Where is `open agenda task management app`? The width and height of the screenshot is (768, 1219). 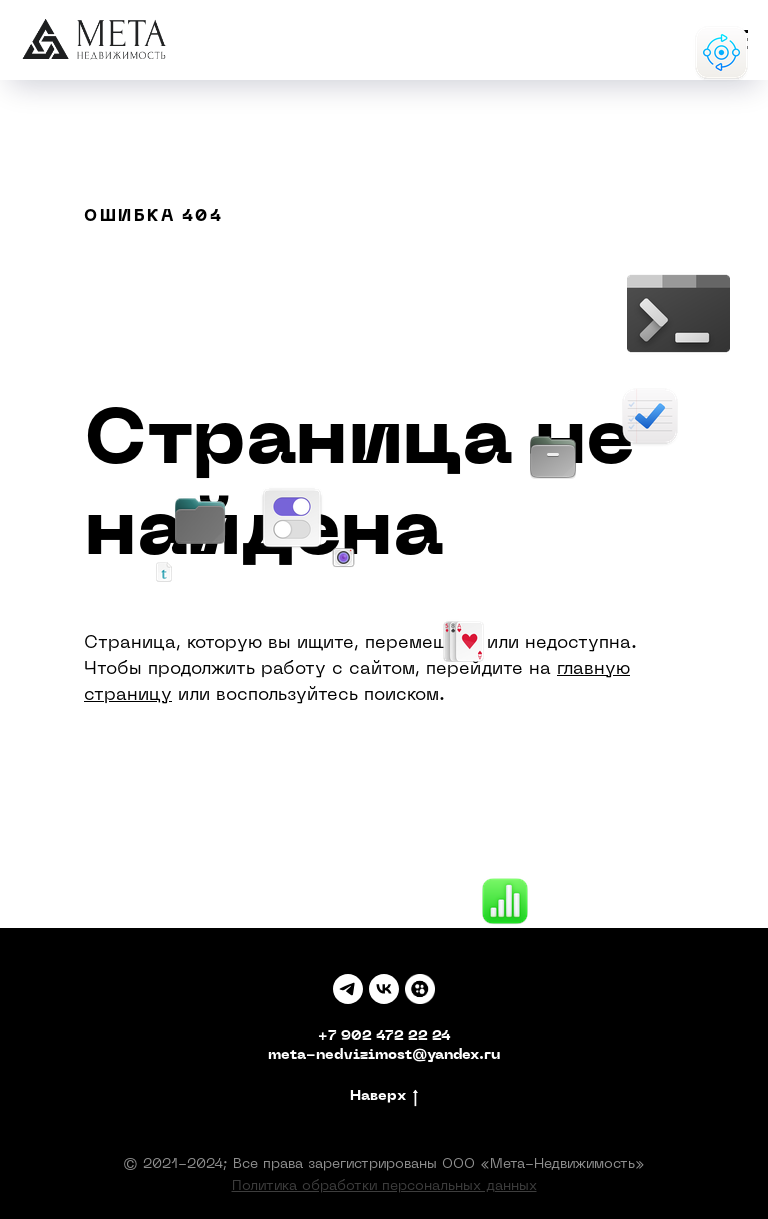 open agenda task management app is located at coordinates (650, 416).